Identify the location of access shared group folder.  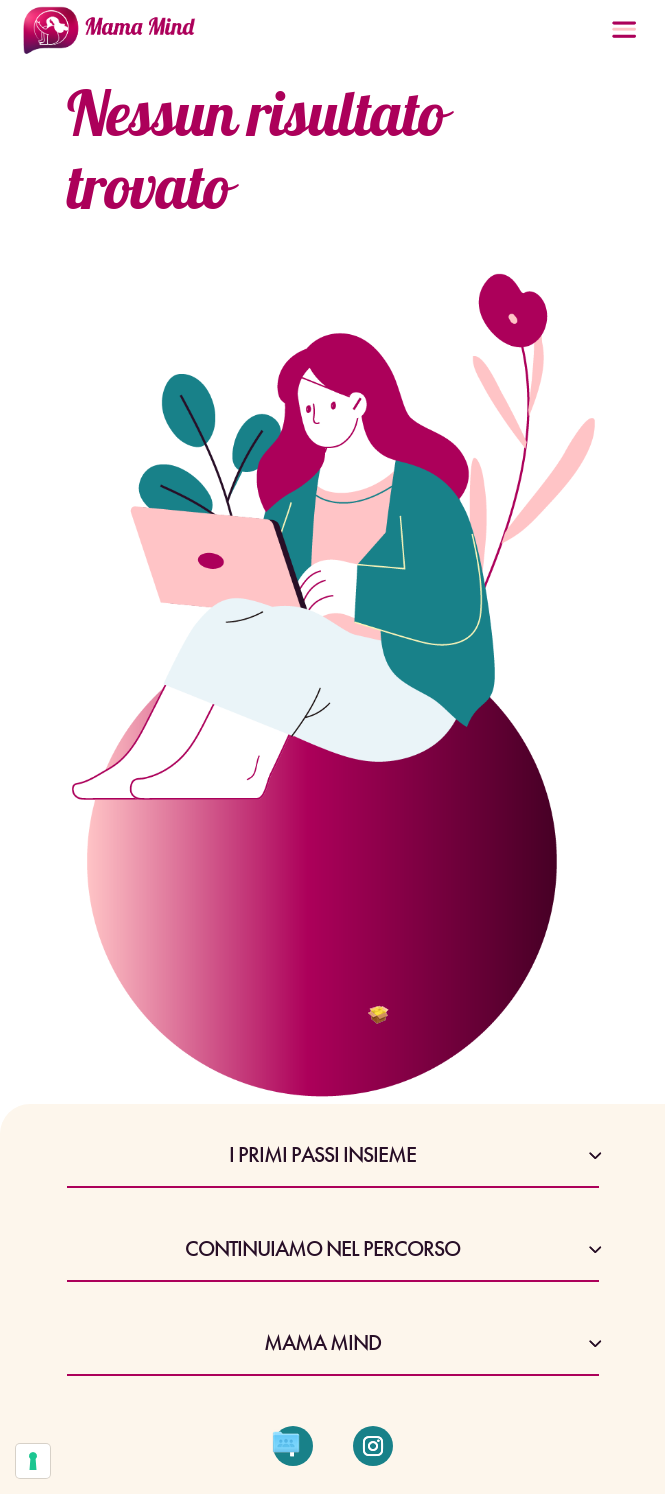
(286, 1442).